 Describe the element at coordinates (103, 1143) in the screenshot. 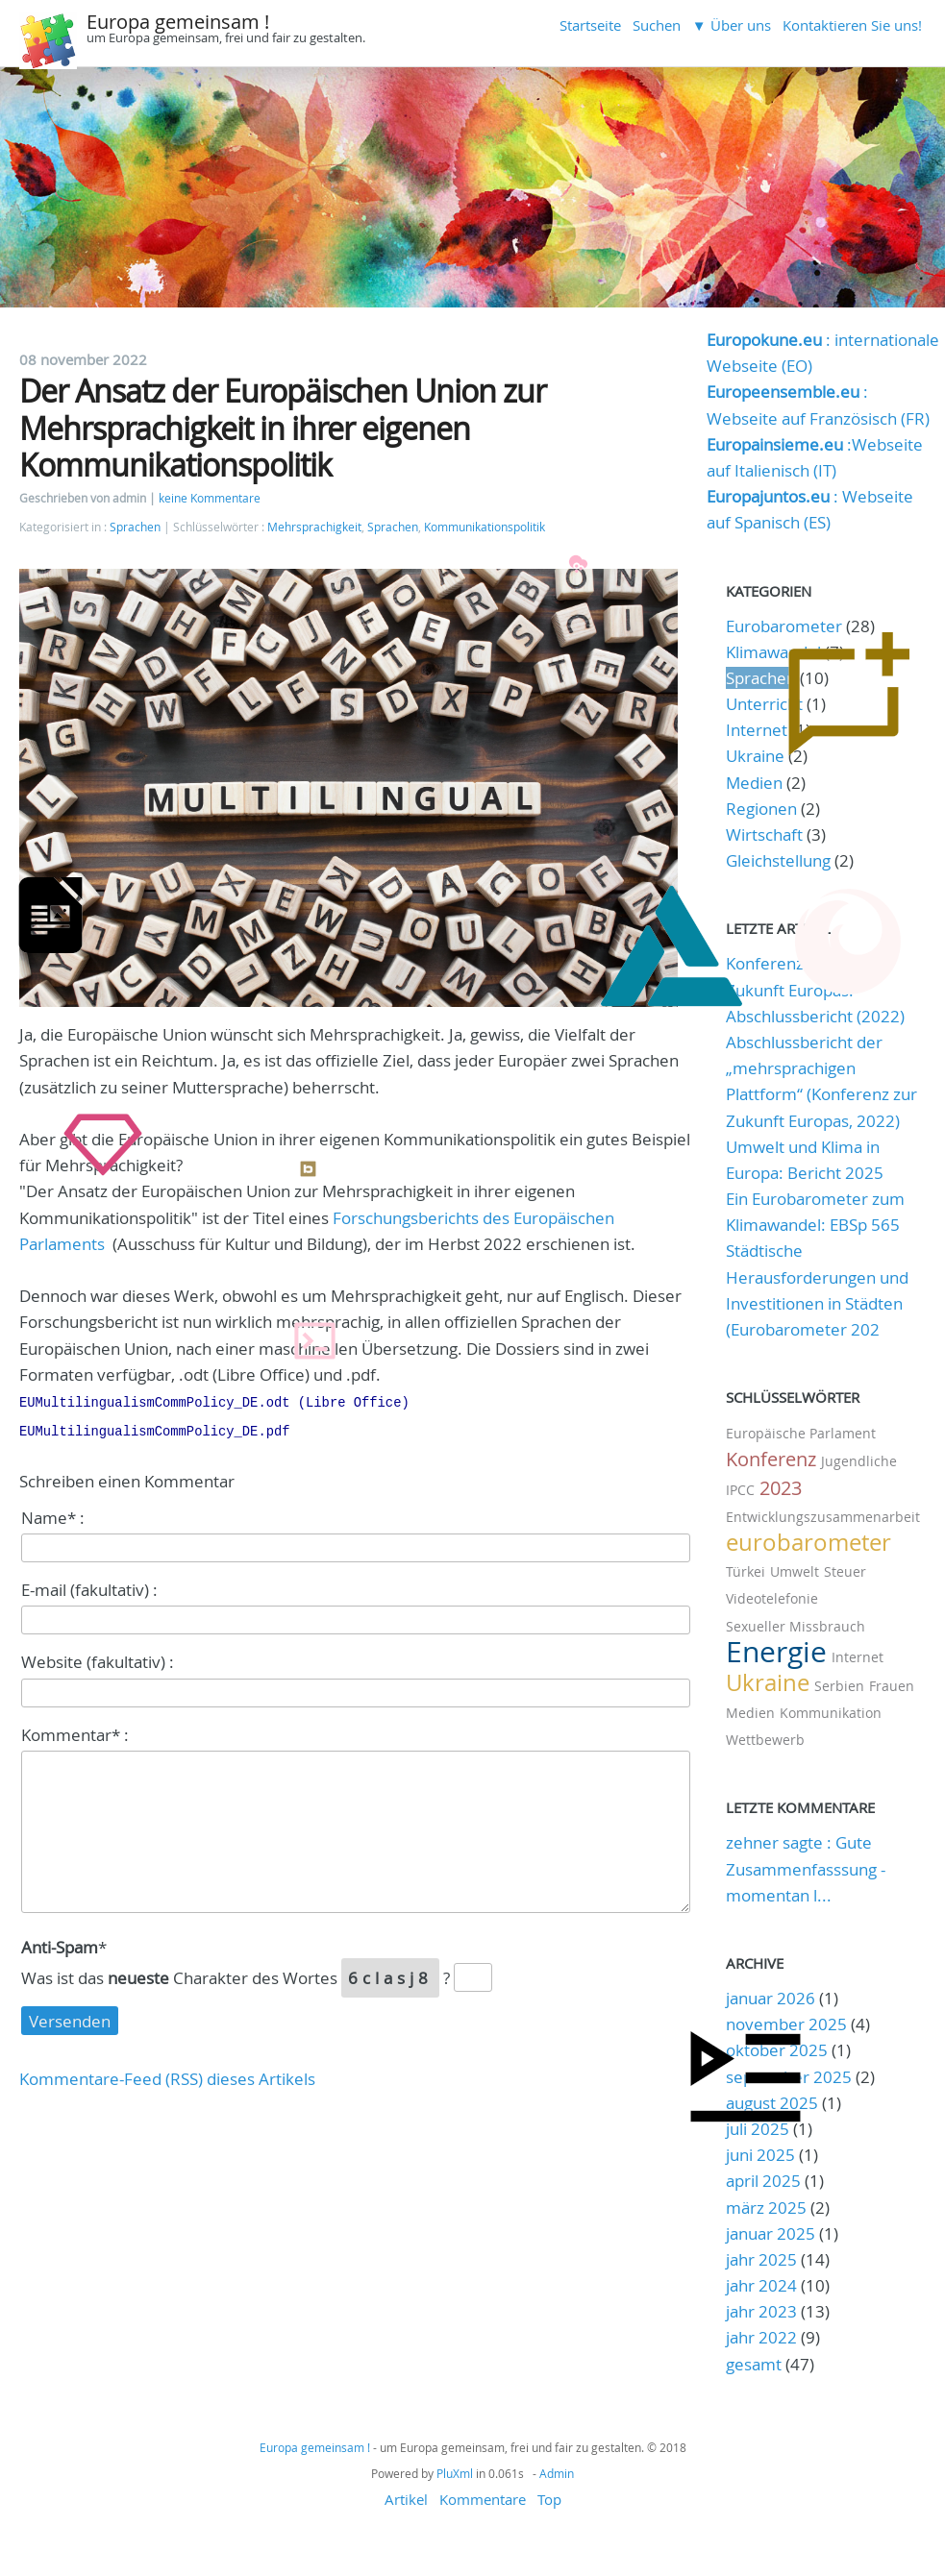

I see `indicates VIP or premium membership status` at that location.